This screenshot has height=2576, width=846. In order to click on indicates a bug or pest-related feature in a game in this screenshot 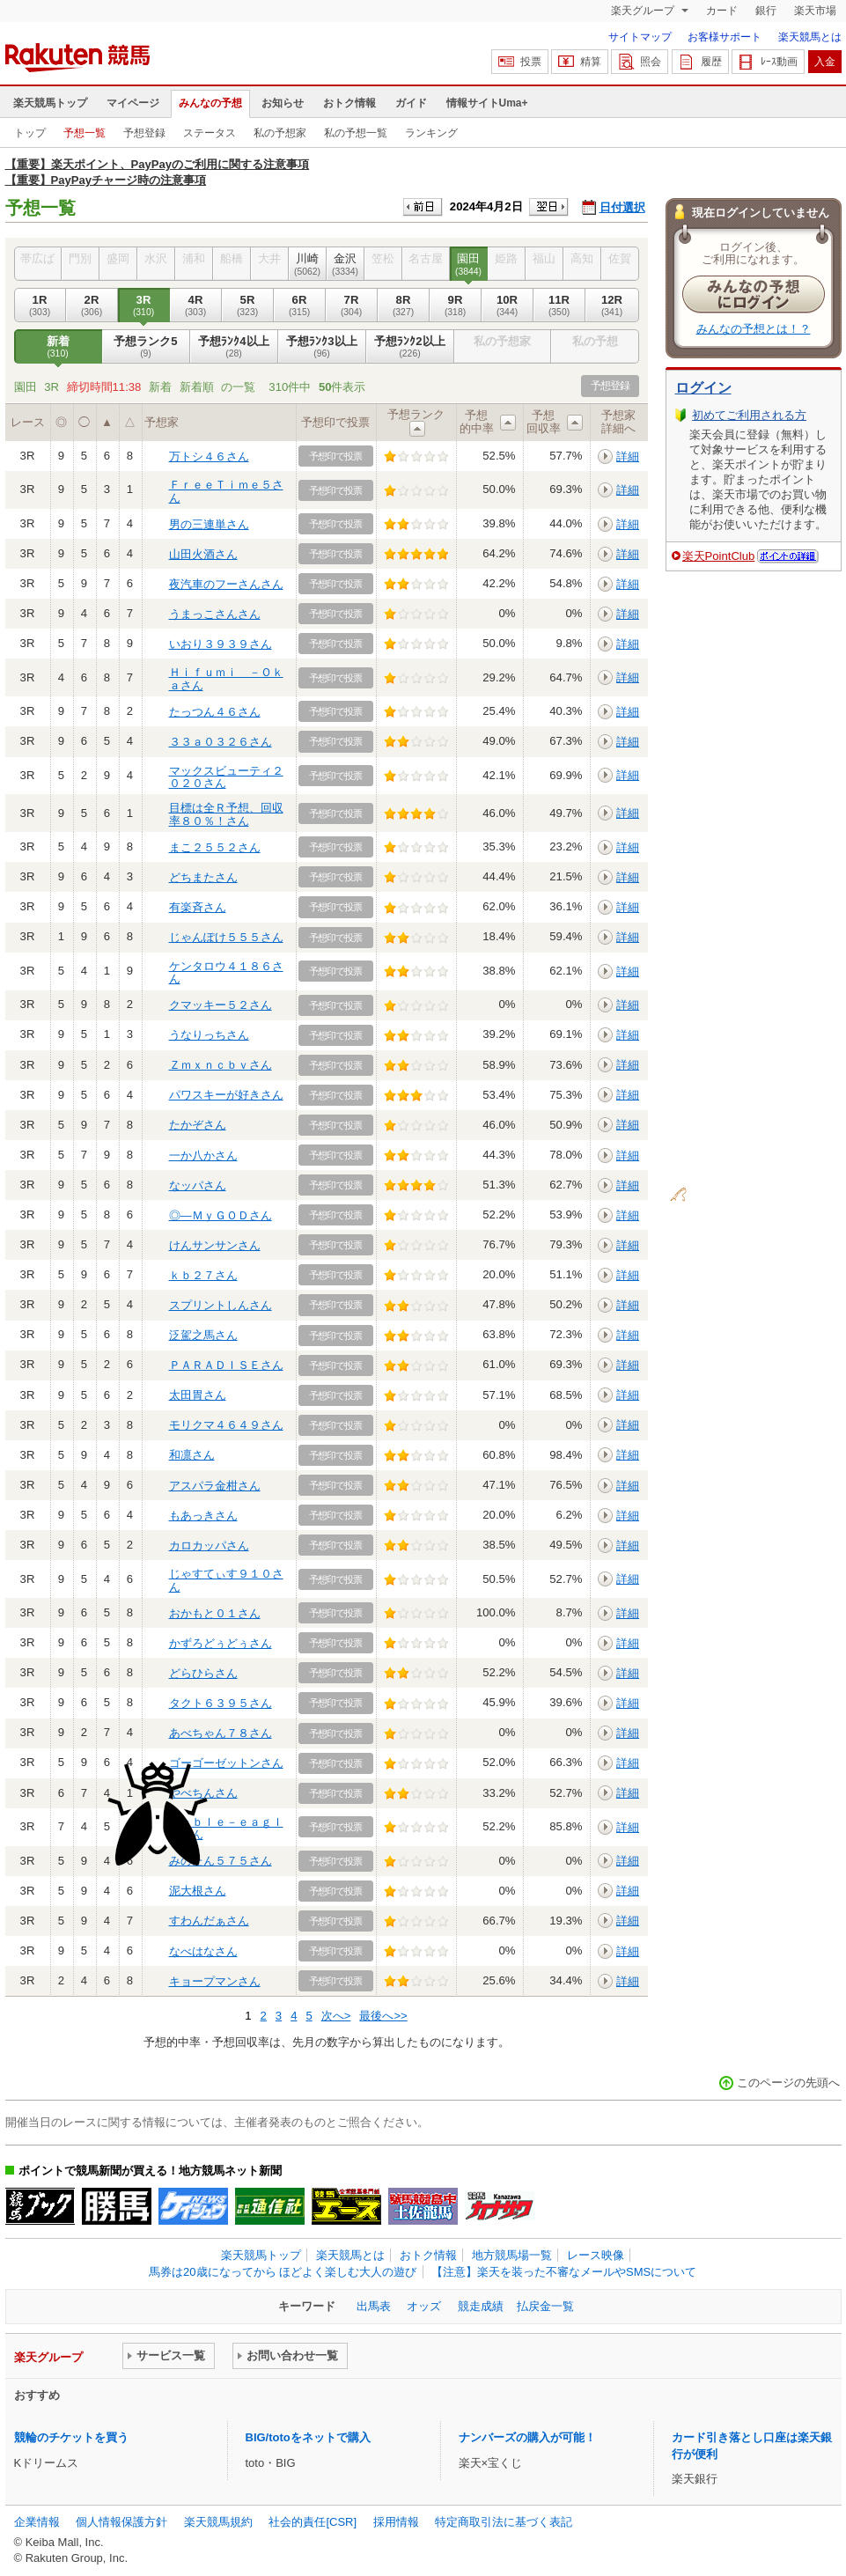, I will do `click(158, 1814)`.